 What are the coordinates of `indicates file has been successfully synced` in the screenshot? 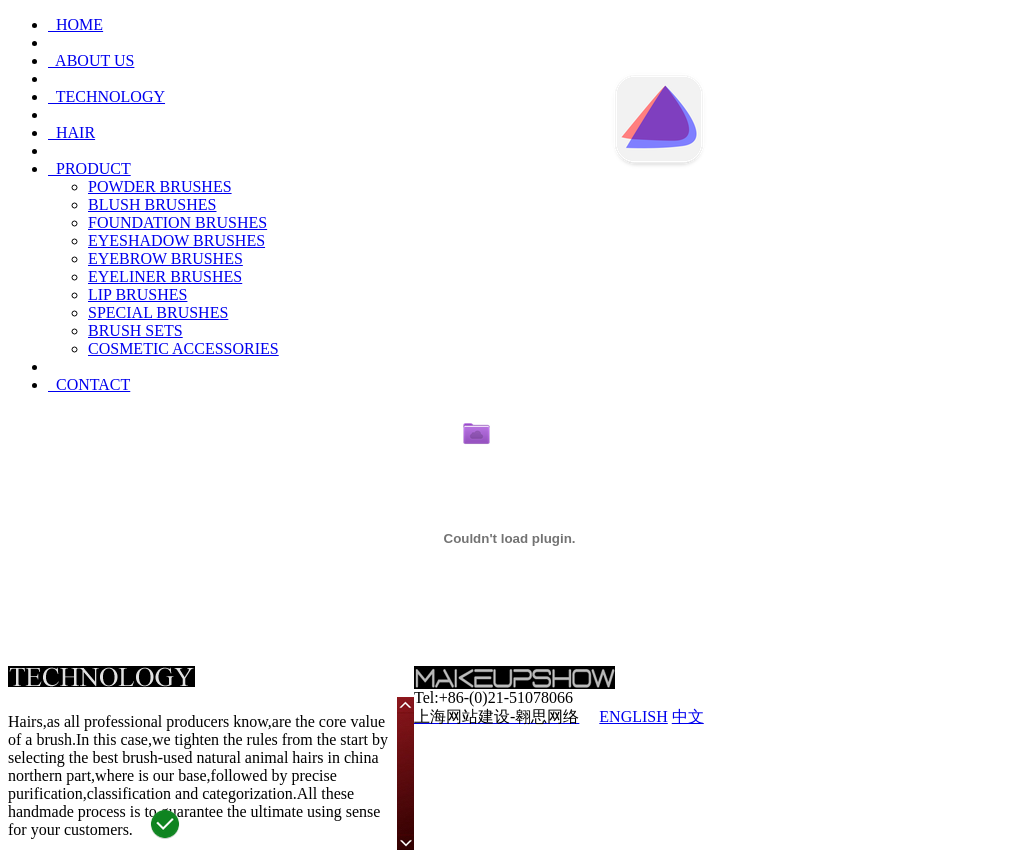 It's located at (165, 824).